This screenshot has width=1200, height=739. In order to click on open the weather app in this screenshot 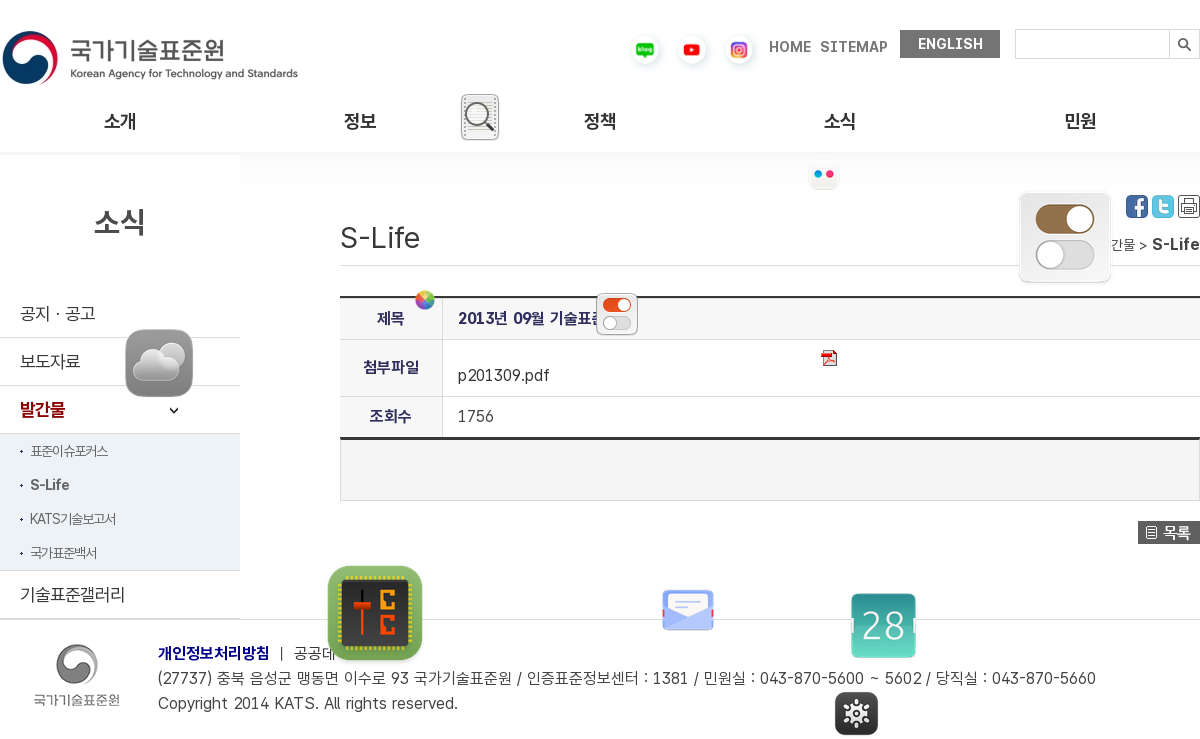, I will do `click(159, 363)`.